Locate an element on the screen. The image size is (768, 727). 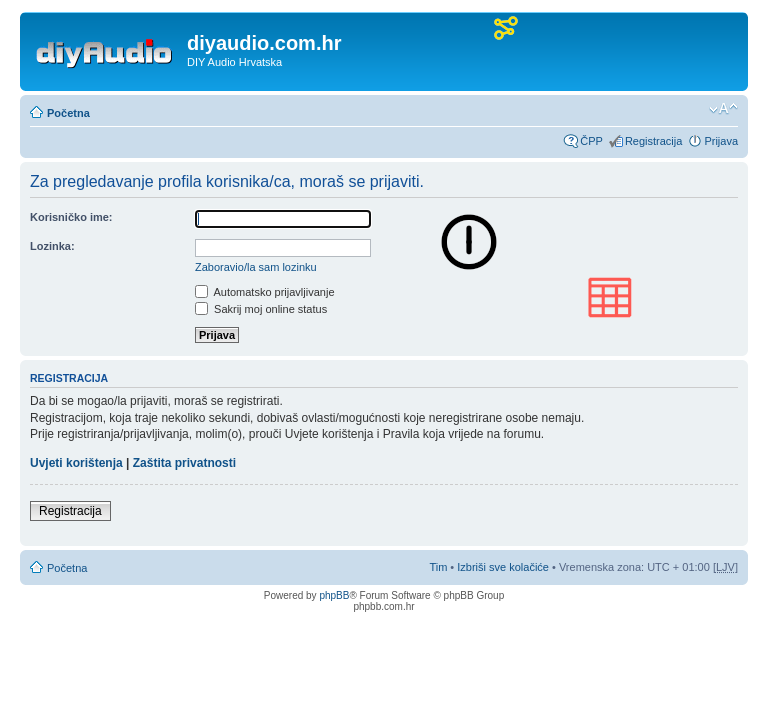
indicates 6 o'clock time is located at coordinates (469, 242).